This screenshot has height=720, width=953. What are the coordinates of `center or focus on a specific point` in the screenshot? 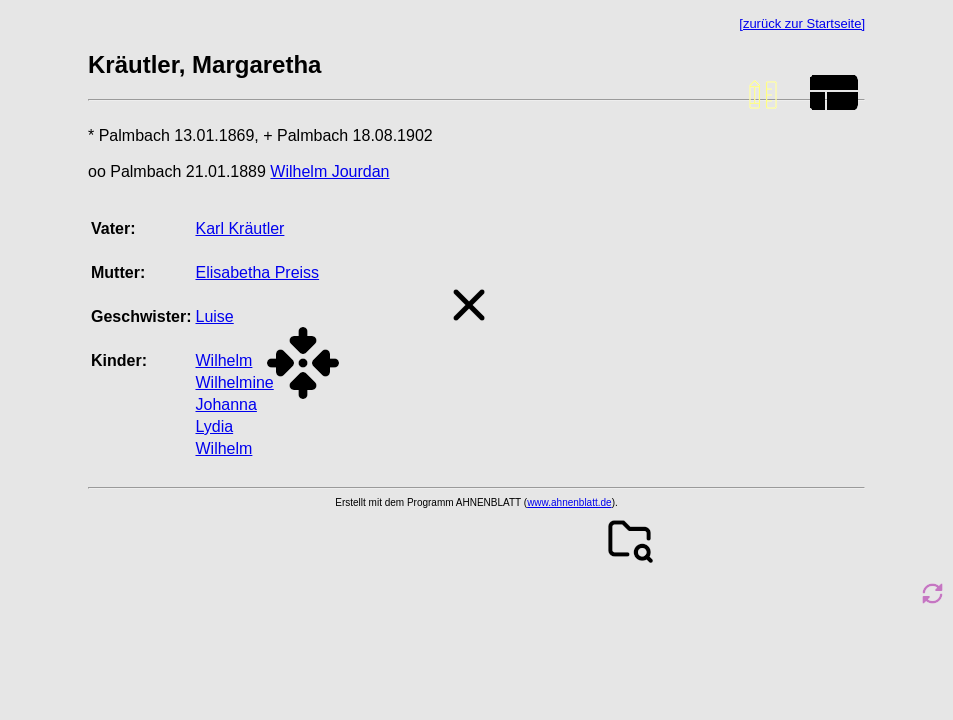 It's located at (303, 363).